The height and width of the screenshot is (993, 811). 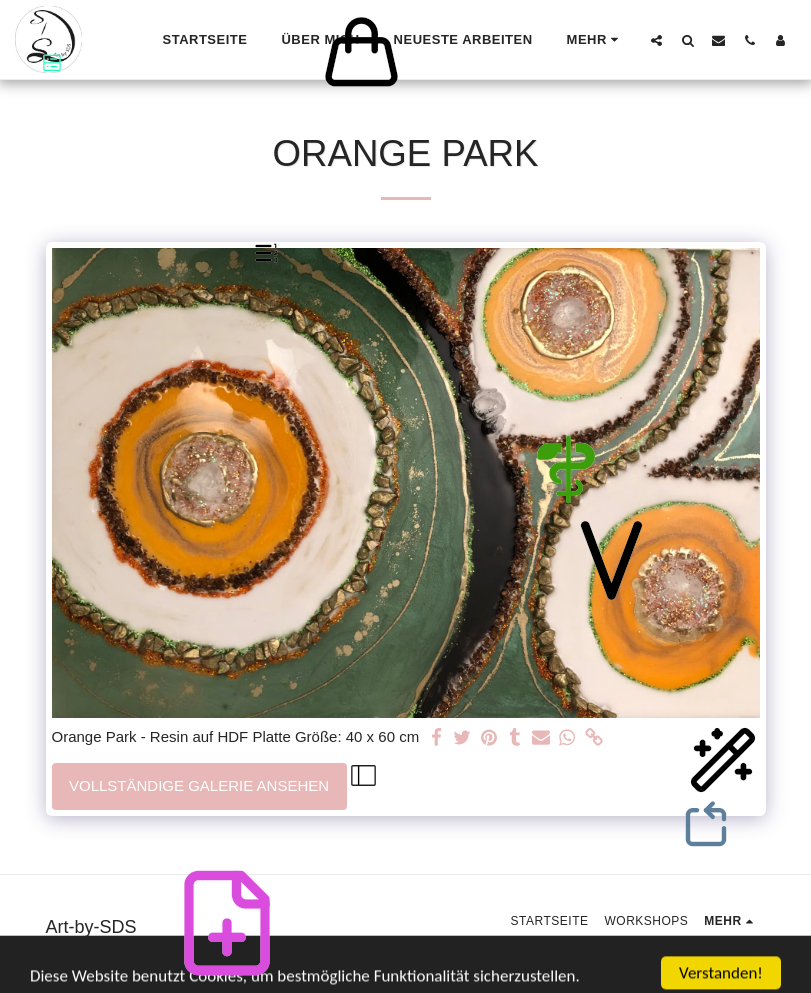 I want to click on rotate image or content counter-clockwise, so click(x=706, y=826).